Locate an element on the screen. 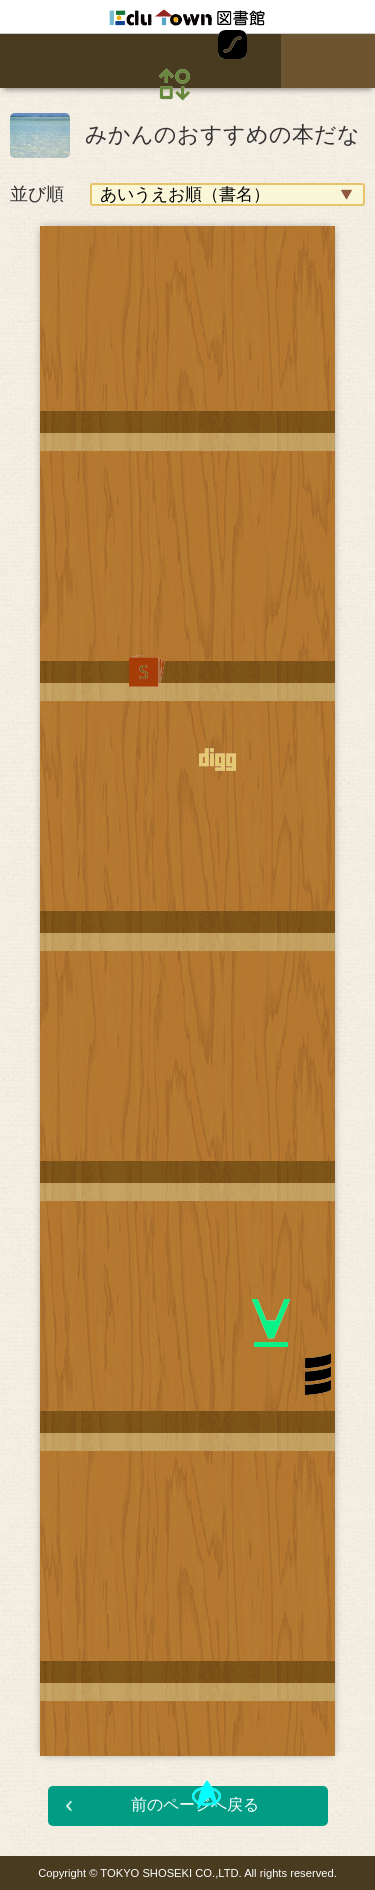 The height and width of the screenshot is (1890, 375). swap or exchange items is located at coordinates (174, 84).